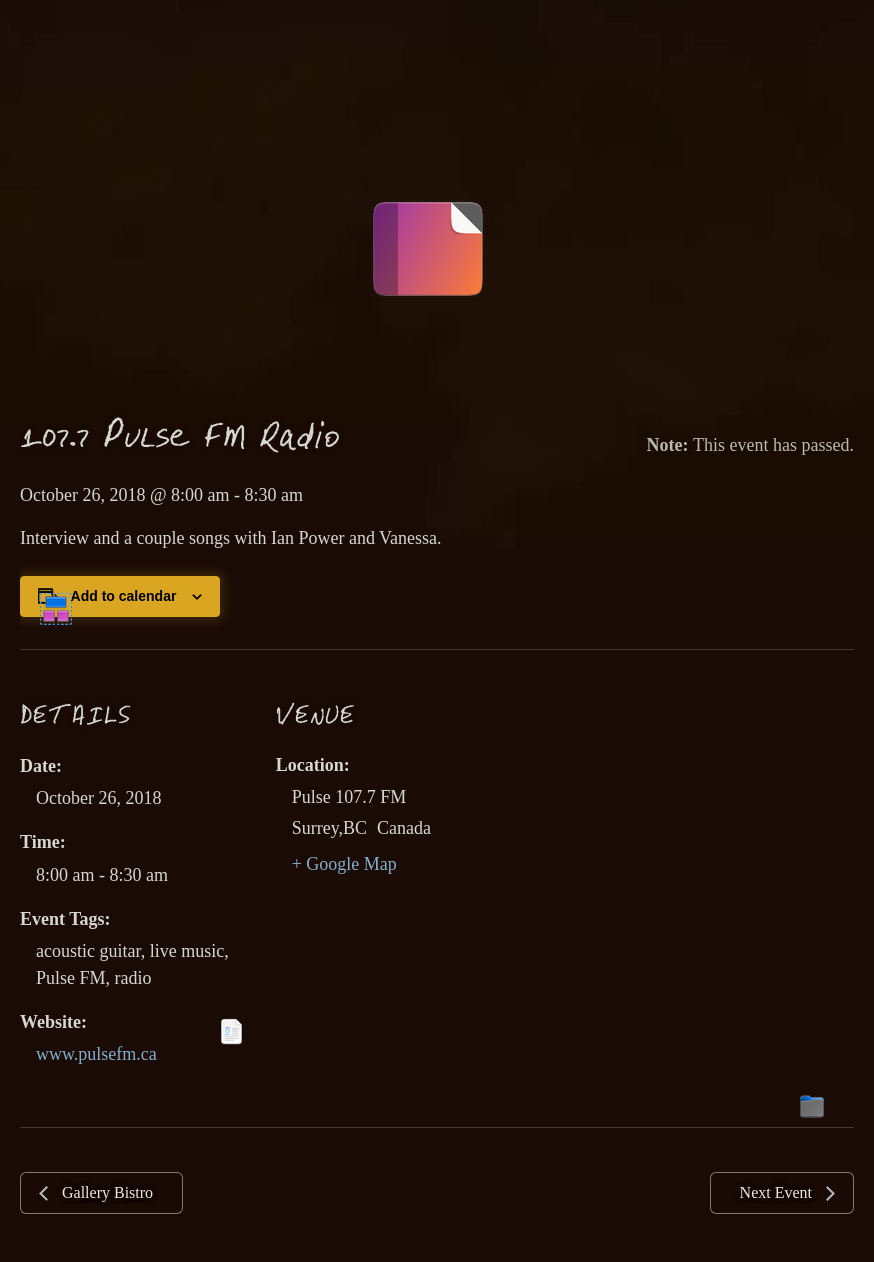  I want to click on change desktop wallpaper settings, so click(428, 245).